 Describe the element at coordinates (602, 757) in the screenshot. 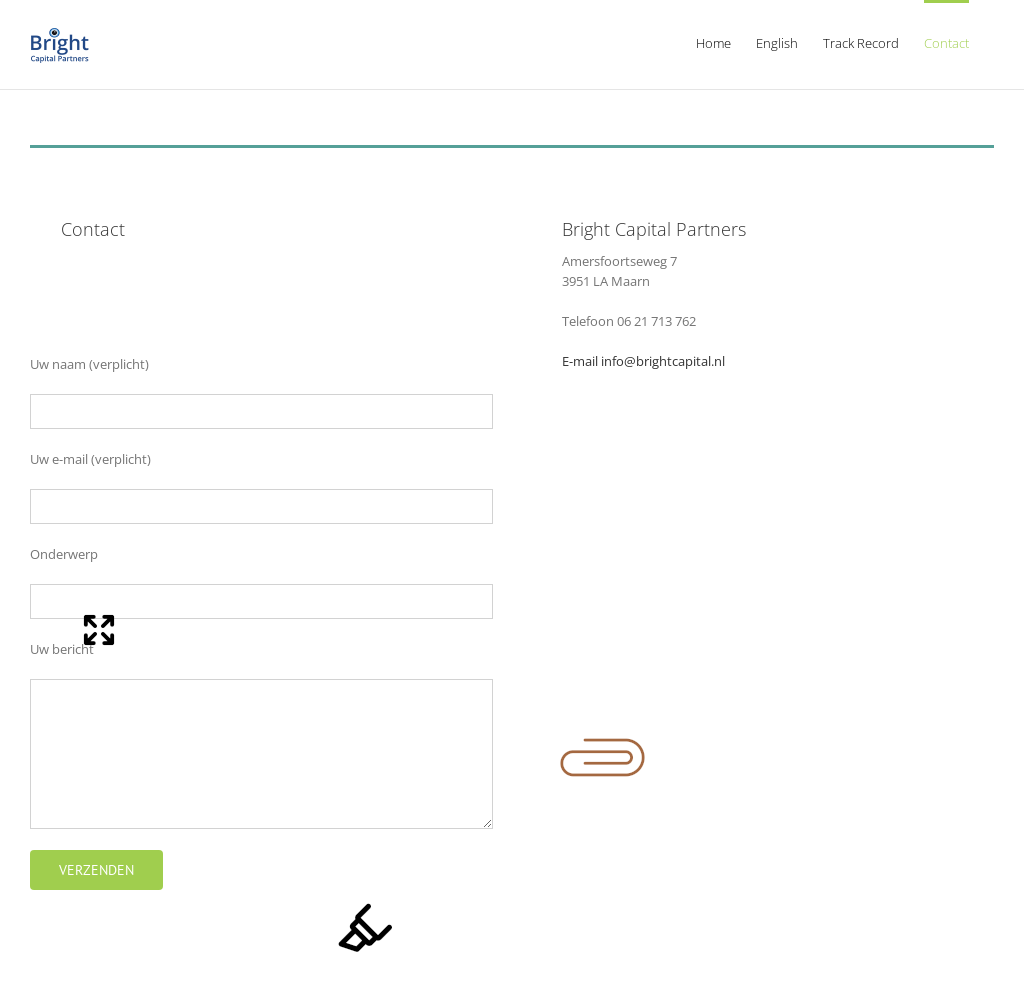

I see `attach a file to your message` at that location.